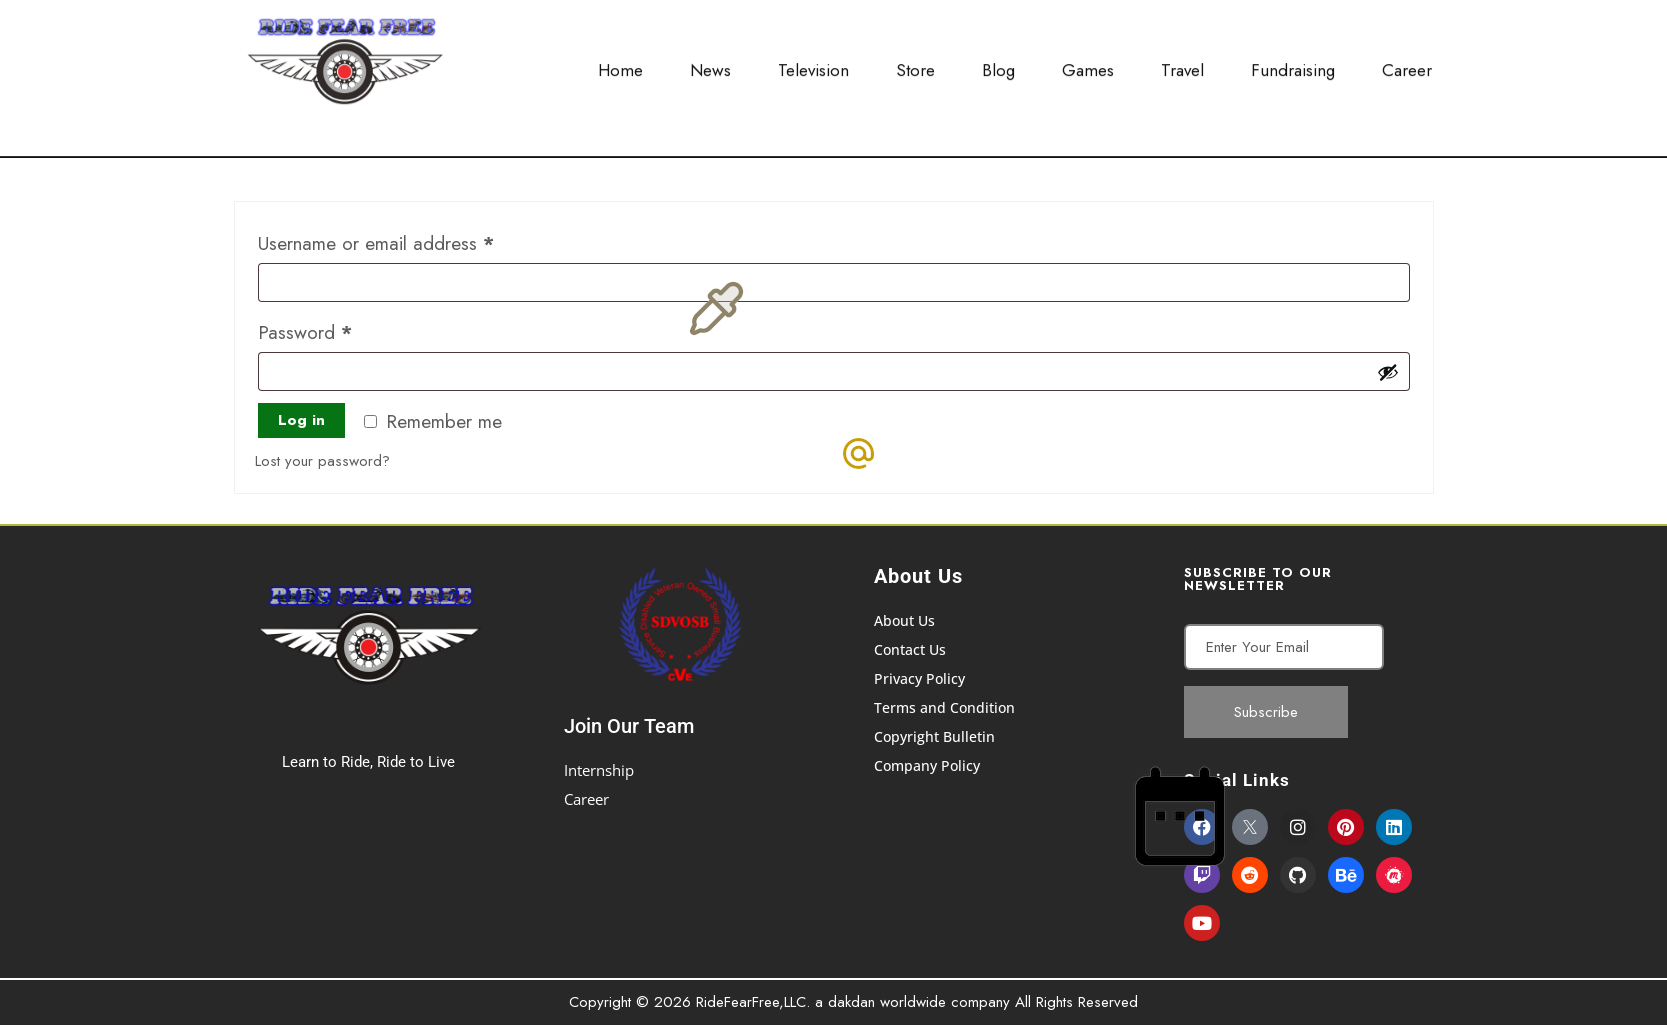  I want to click on mention or tag a user, so click(858, 453).